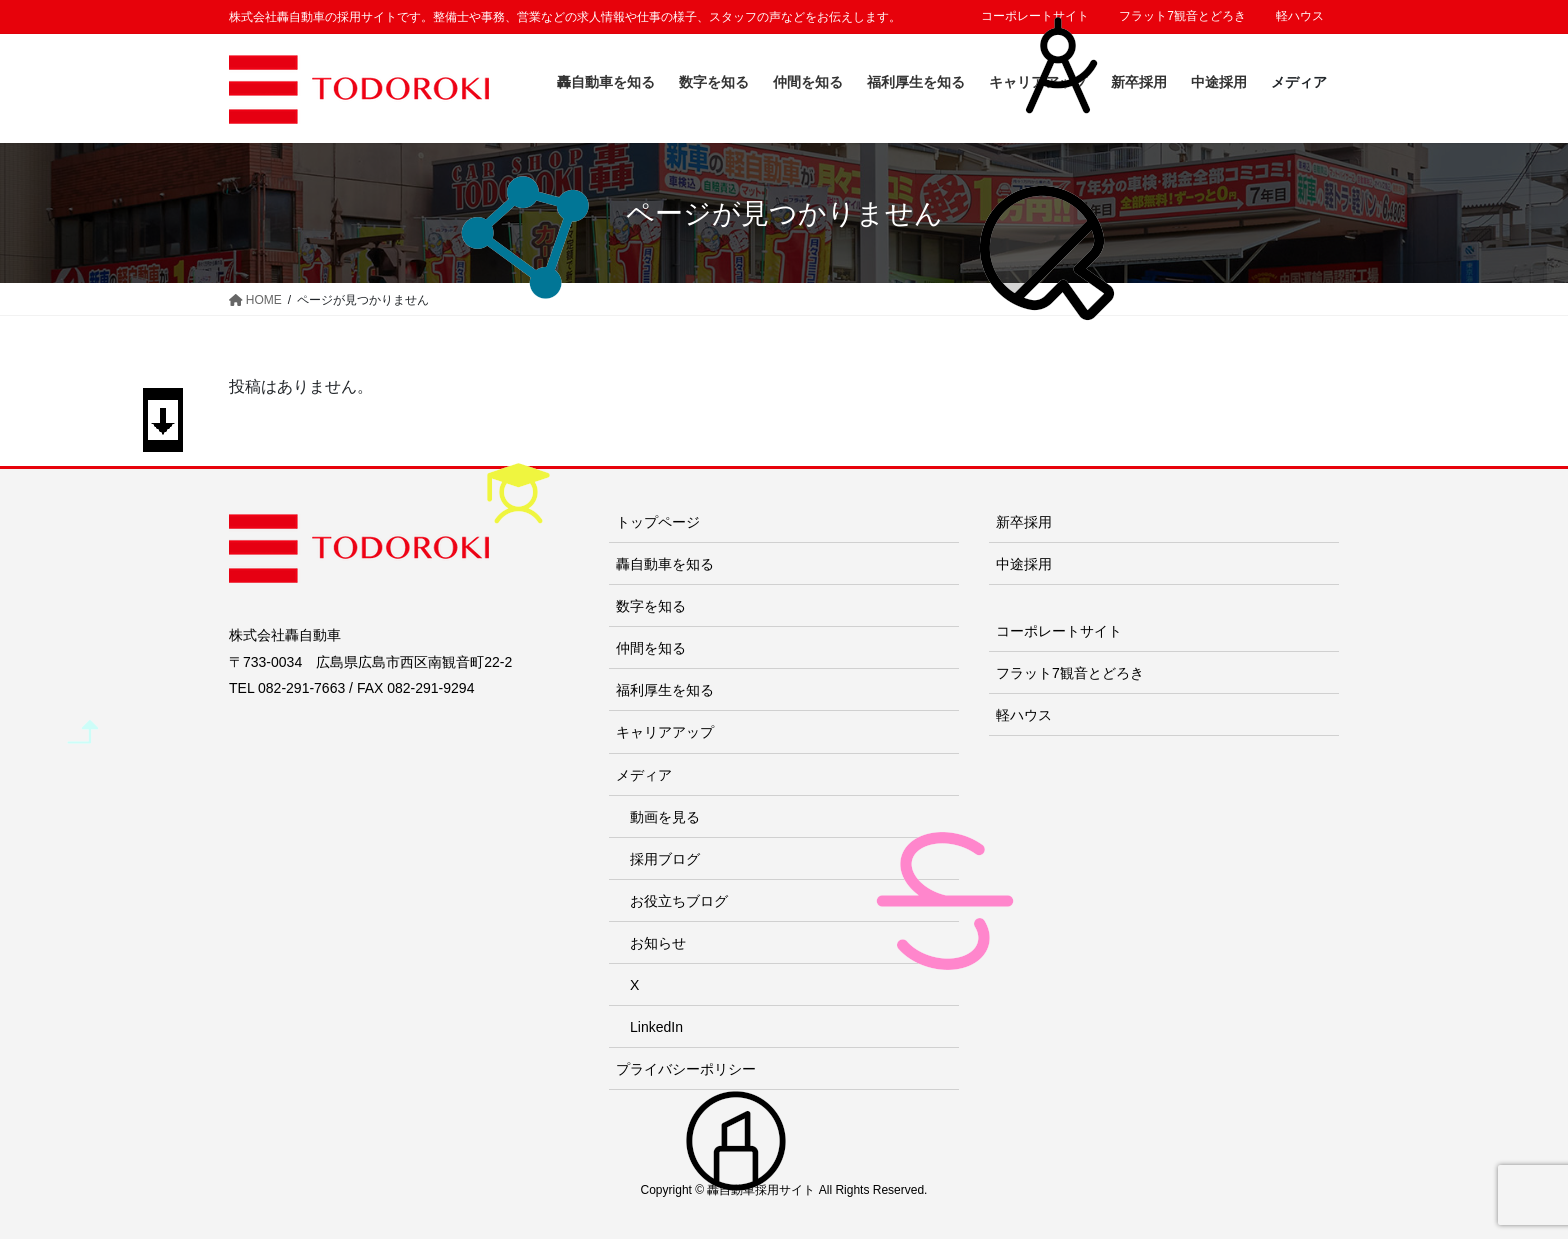 Image resolution: width=1568 pixels, height=1239 pixels. What do you see at coordinates (84, 733) in the screenshot?
I see `redirect or forward content upward` at bounding box center [84, 733].